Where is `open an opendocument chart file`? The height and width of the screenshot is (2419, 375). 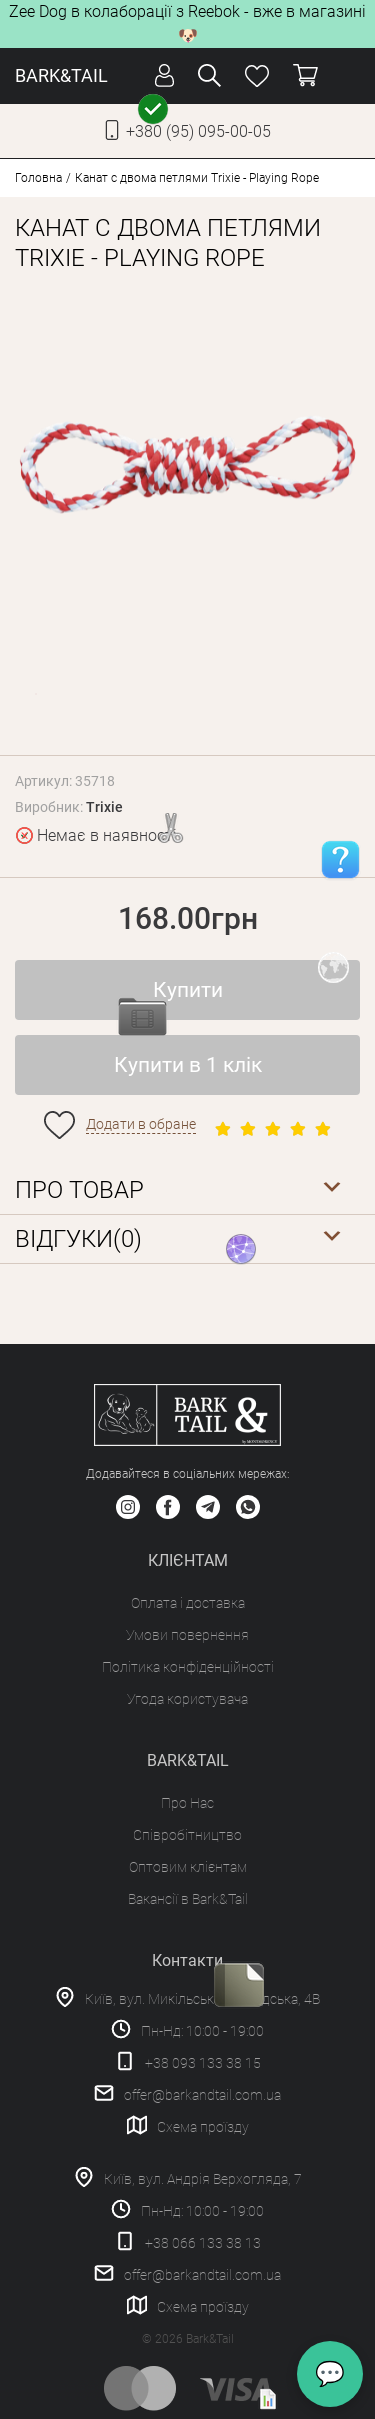
open an opendocument chart file is located at coordinates (268, 2399).